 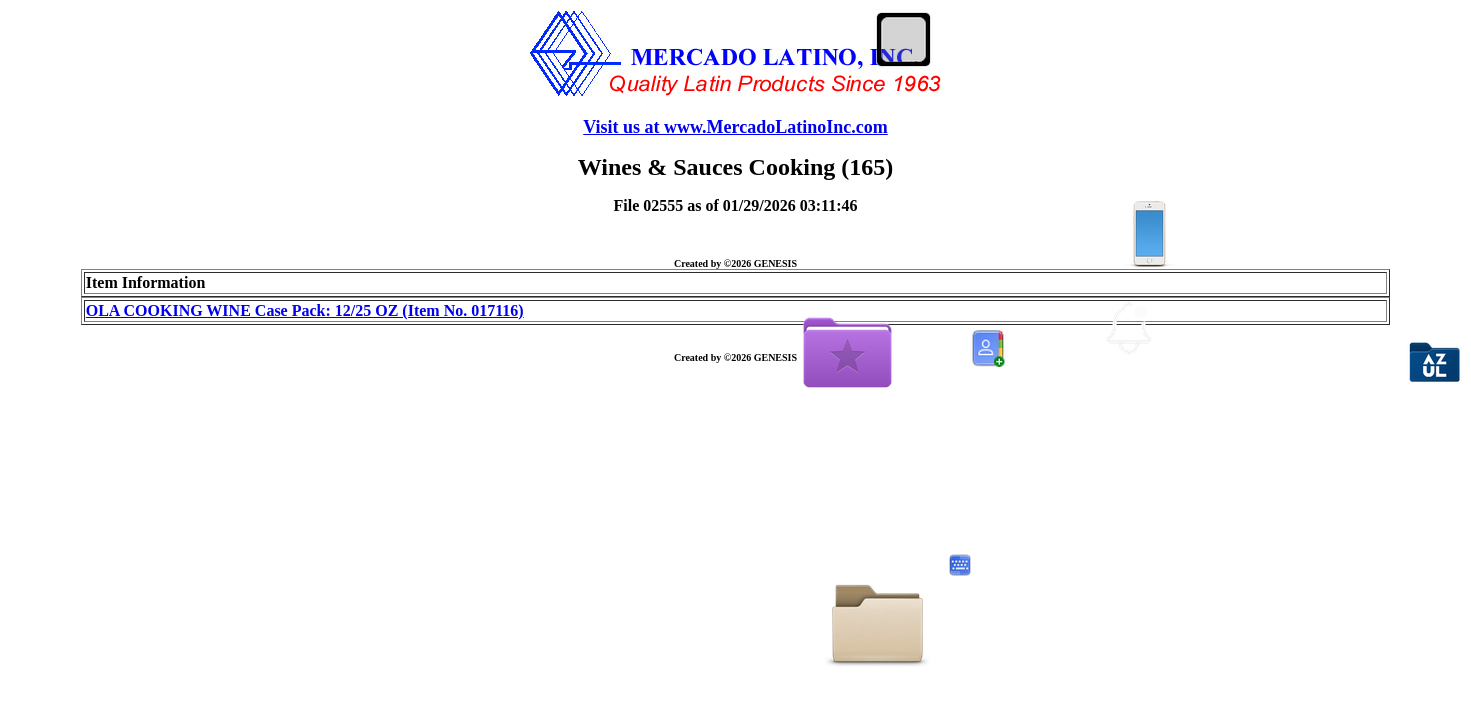 What do you see at coordinates (960, 565) in the screenshot?
I see `access keyboard and input method settings` at bounding box center [960, 565].